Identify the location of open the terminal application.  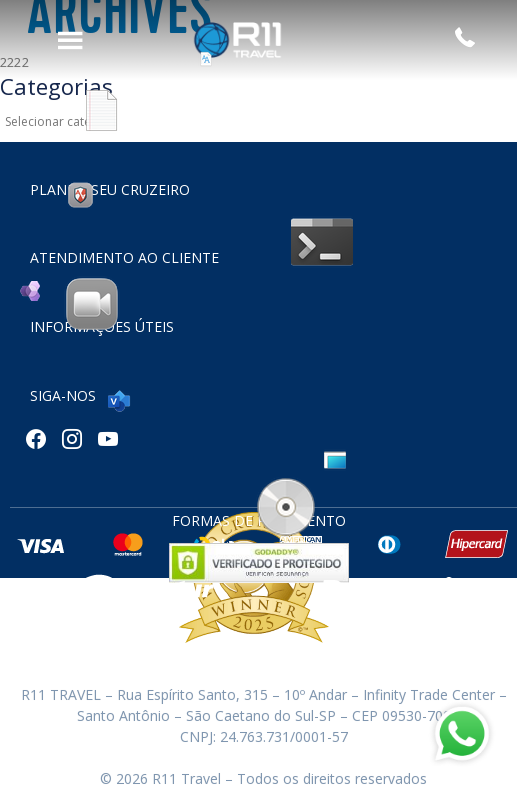
(322, 242).